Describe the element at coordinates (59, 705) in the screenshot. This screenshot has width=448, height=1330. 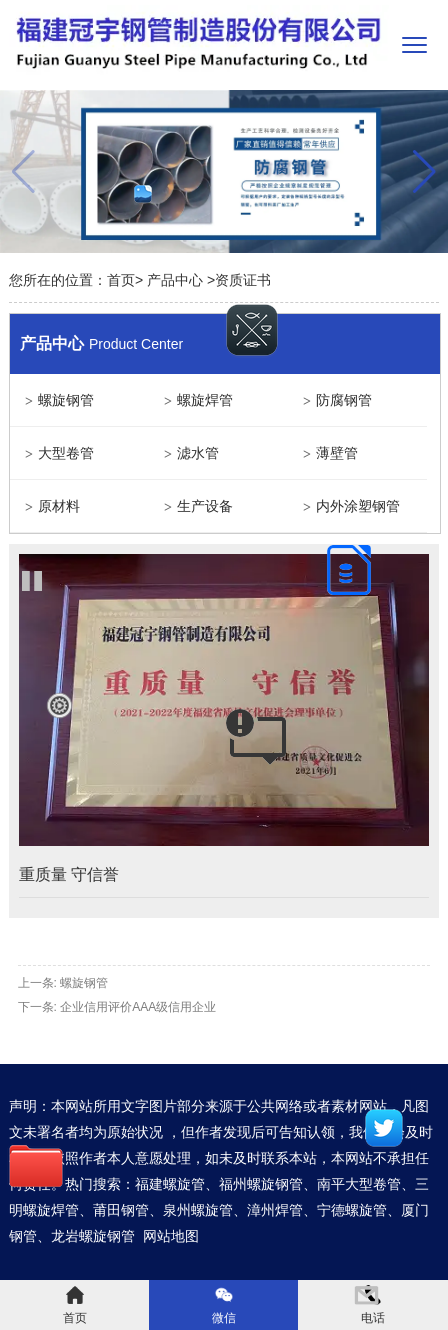
I see `view or edit document properties` at that location.